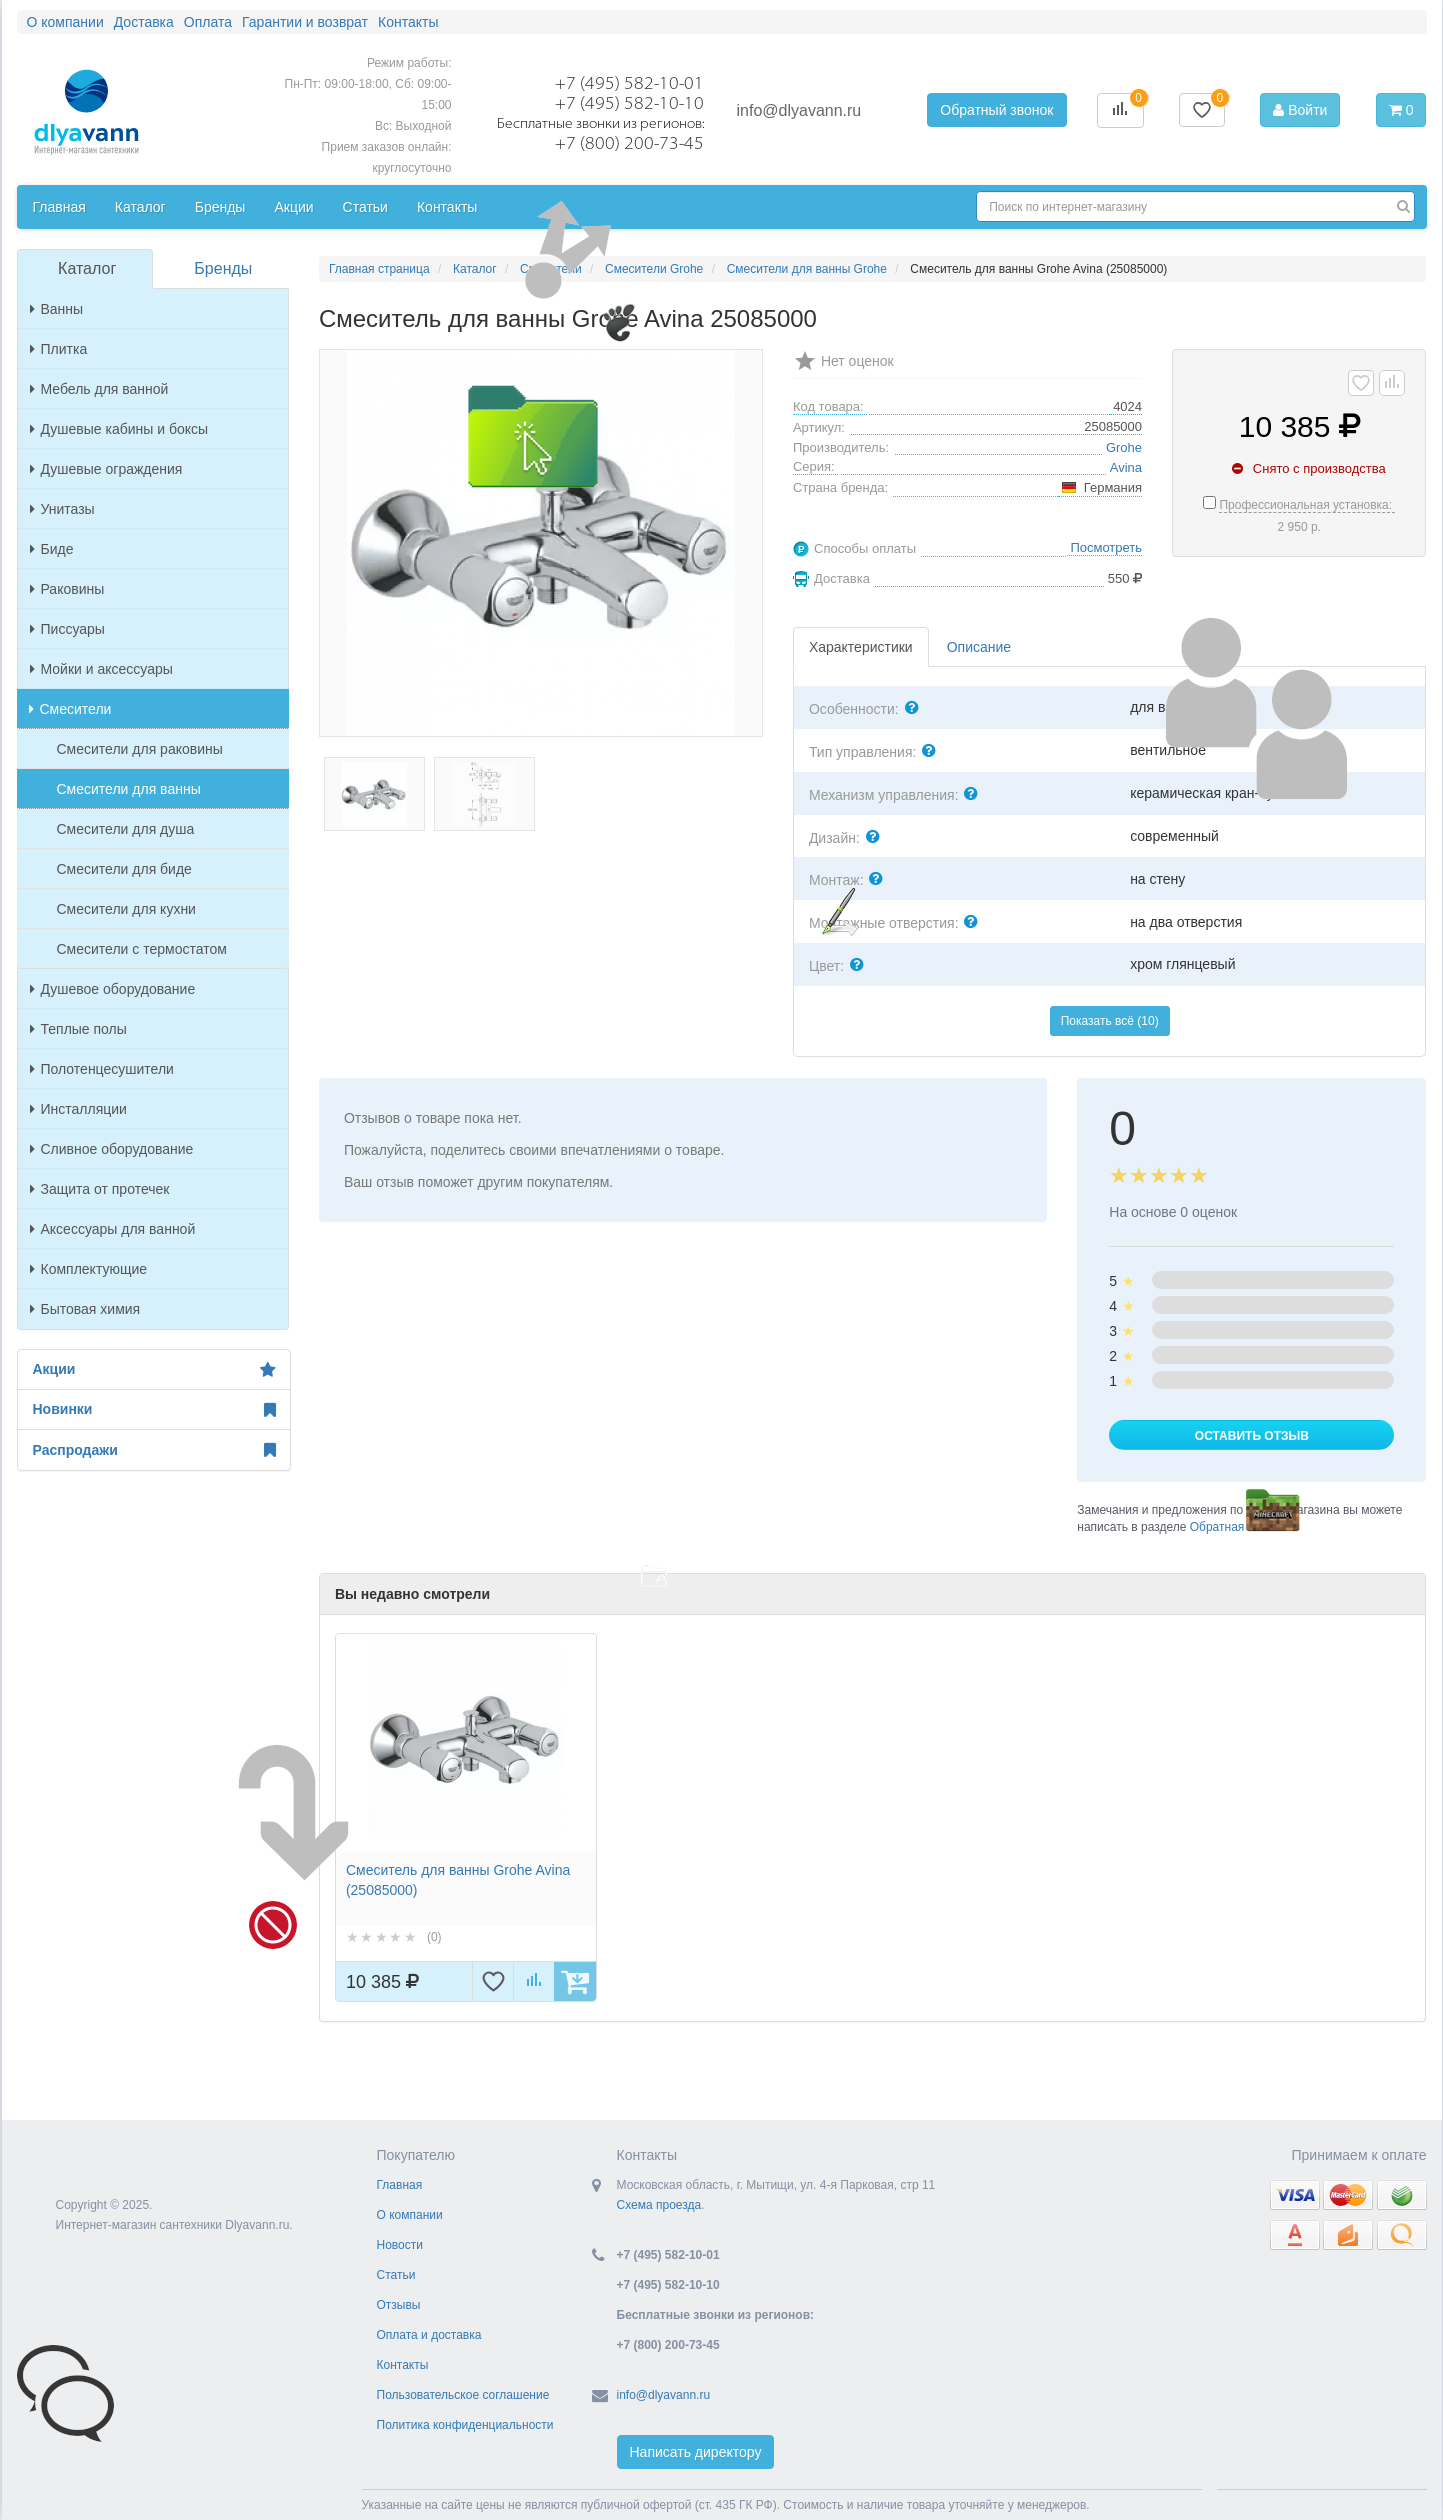 Image resolution: width=1443 pixels, height=2520 pixels. I want to click on delete selected item, so click(273, 1925).